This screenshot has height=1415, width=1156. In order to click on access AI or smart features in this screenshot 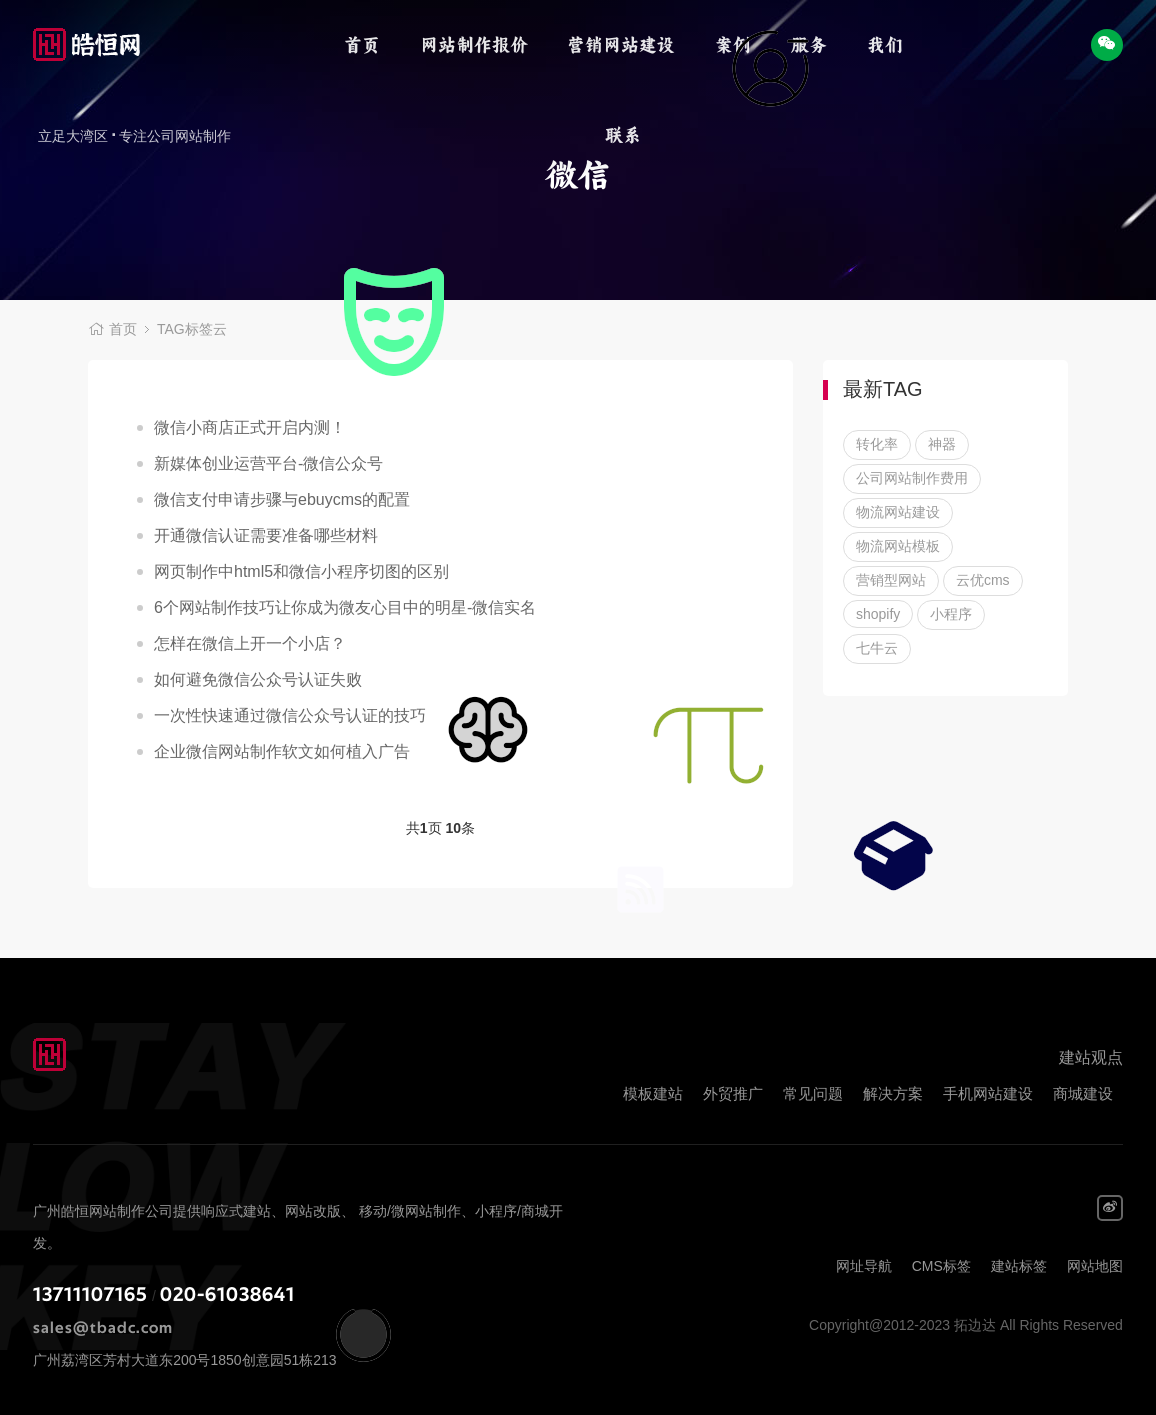, I will do `click(488, 731)`.